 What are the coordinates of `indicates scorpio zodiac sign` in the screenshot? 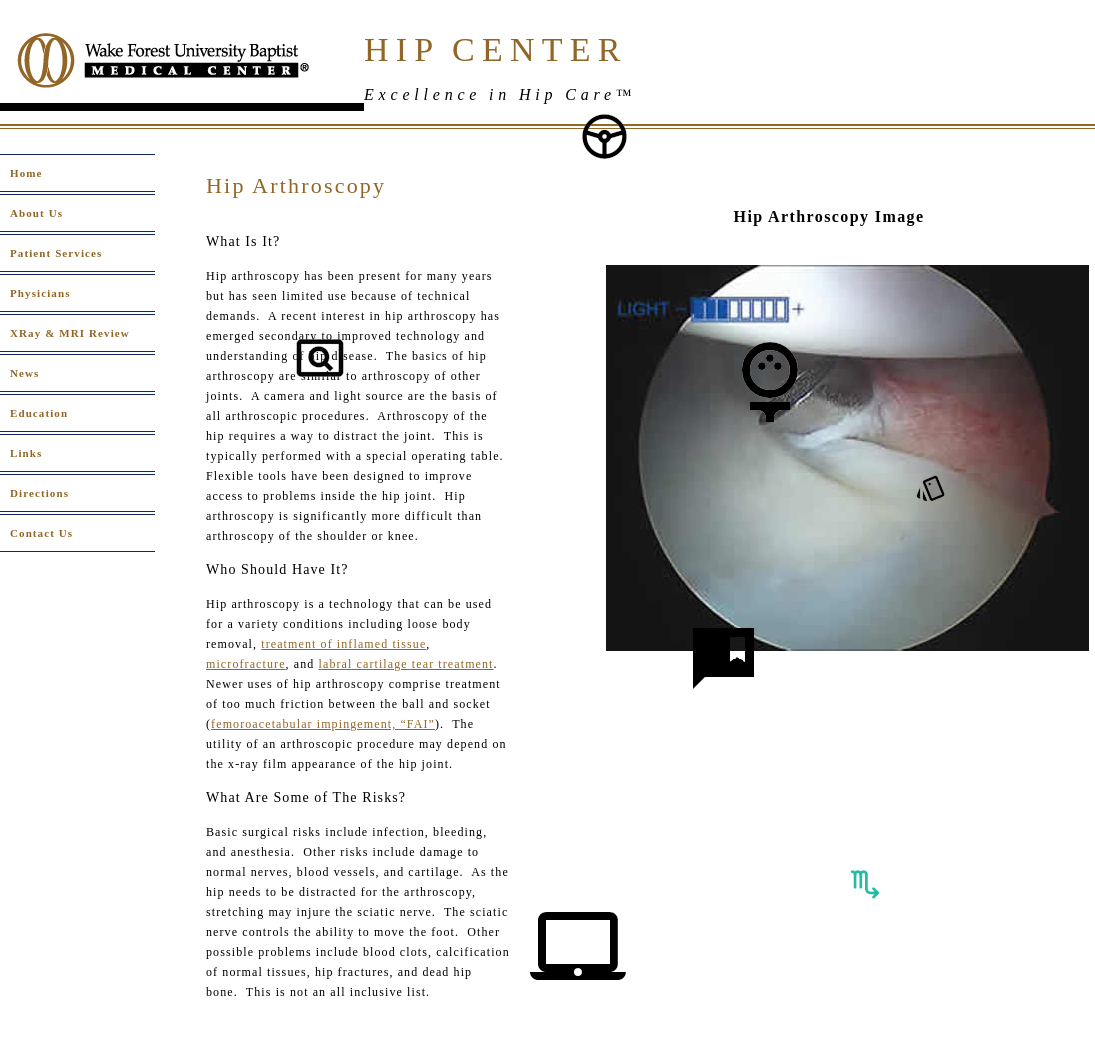 It's located at (865, 883).